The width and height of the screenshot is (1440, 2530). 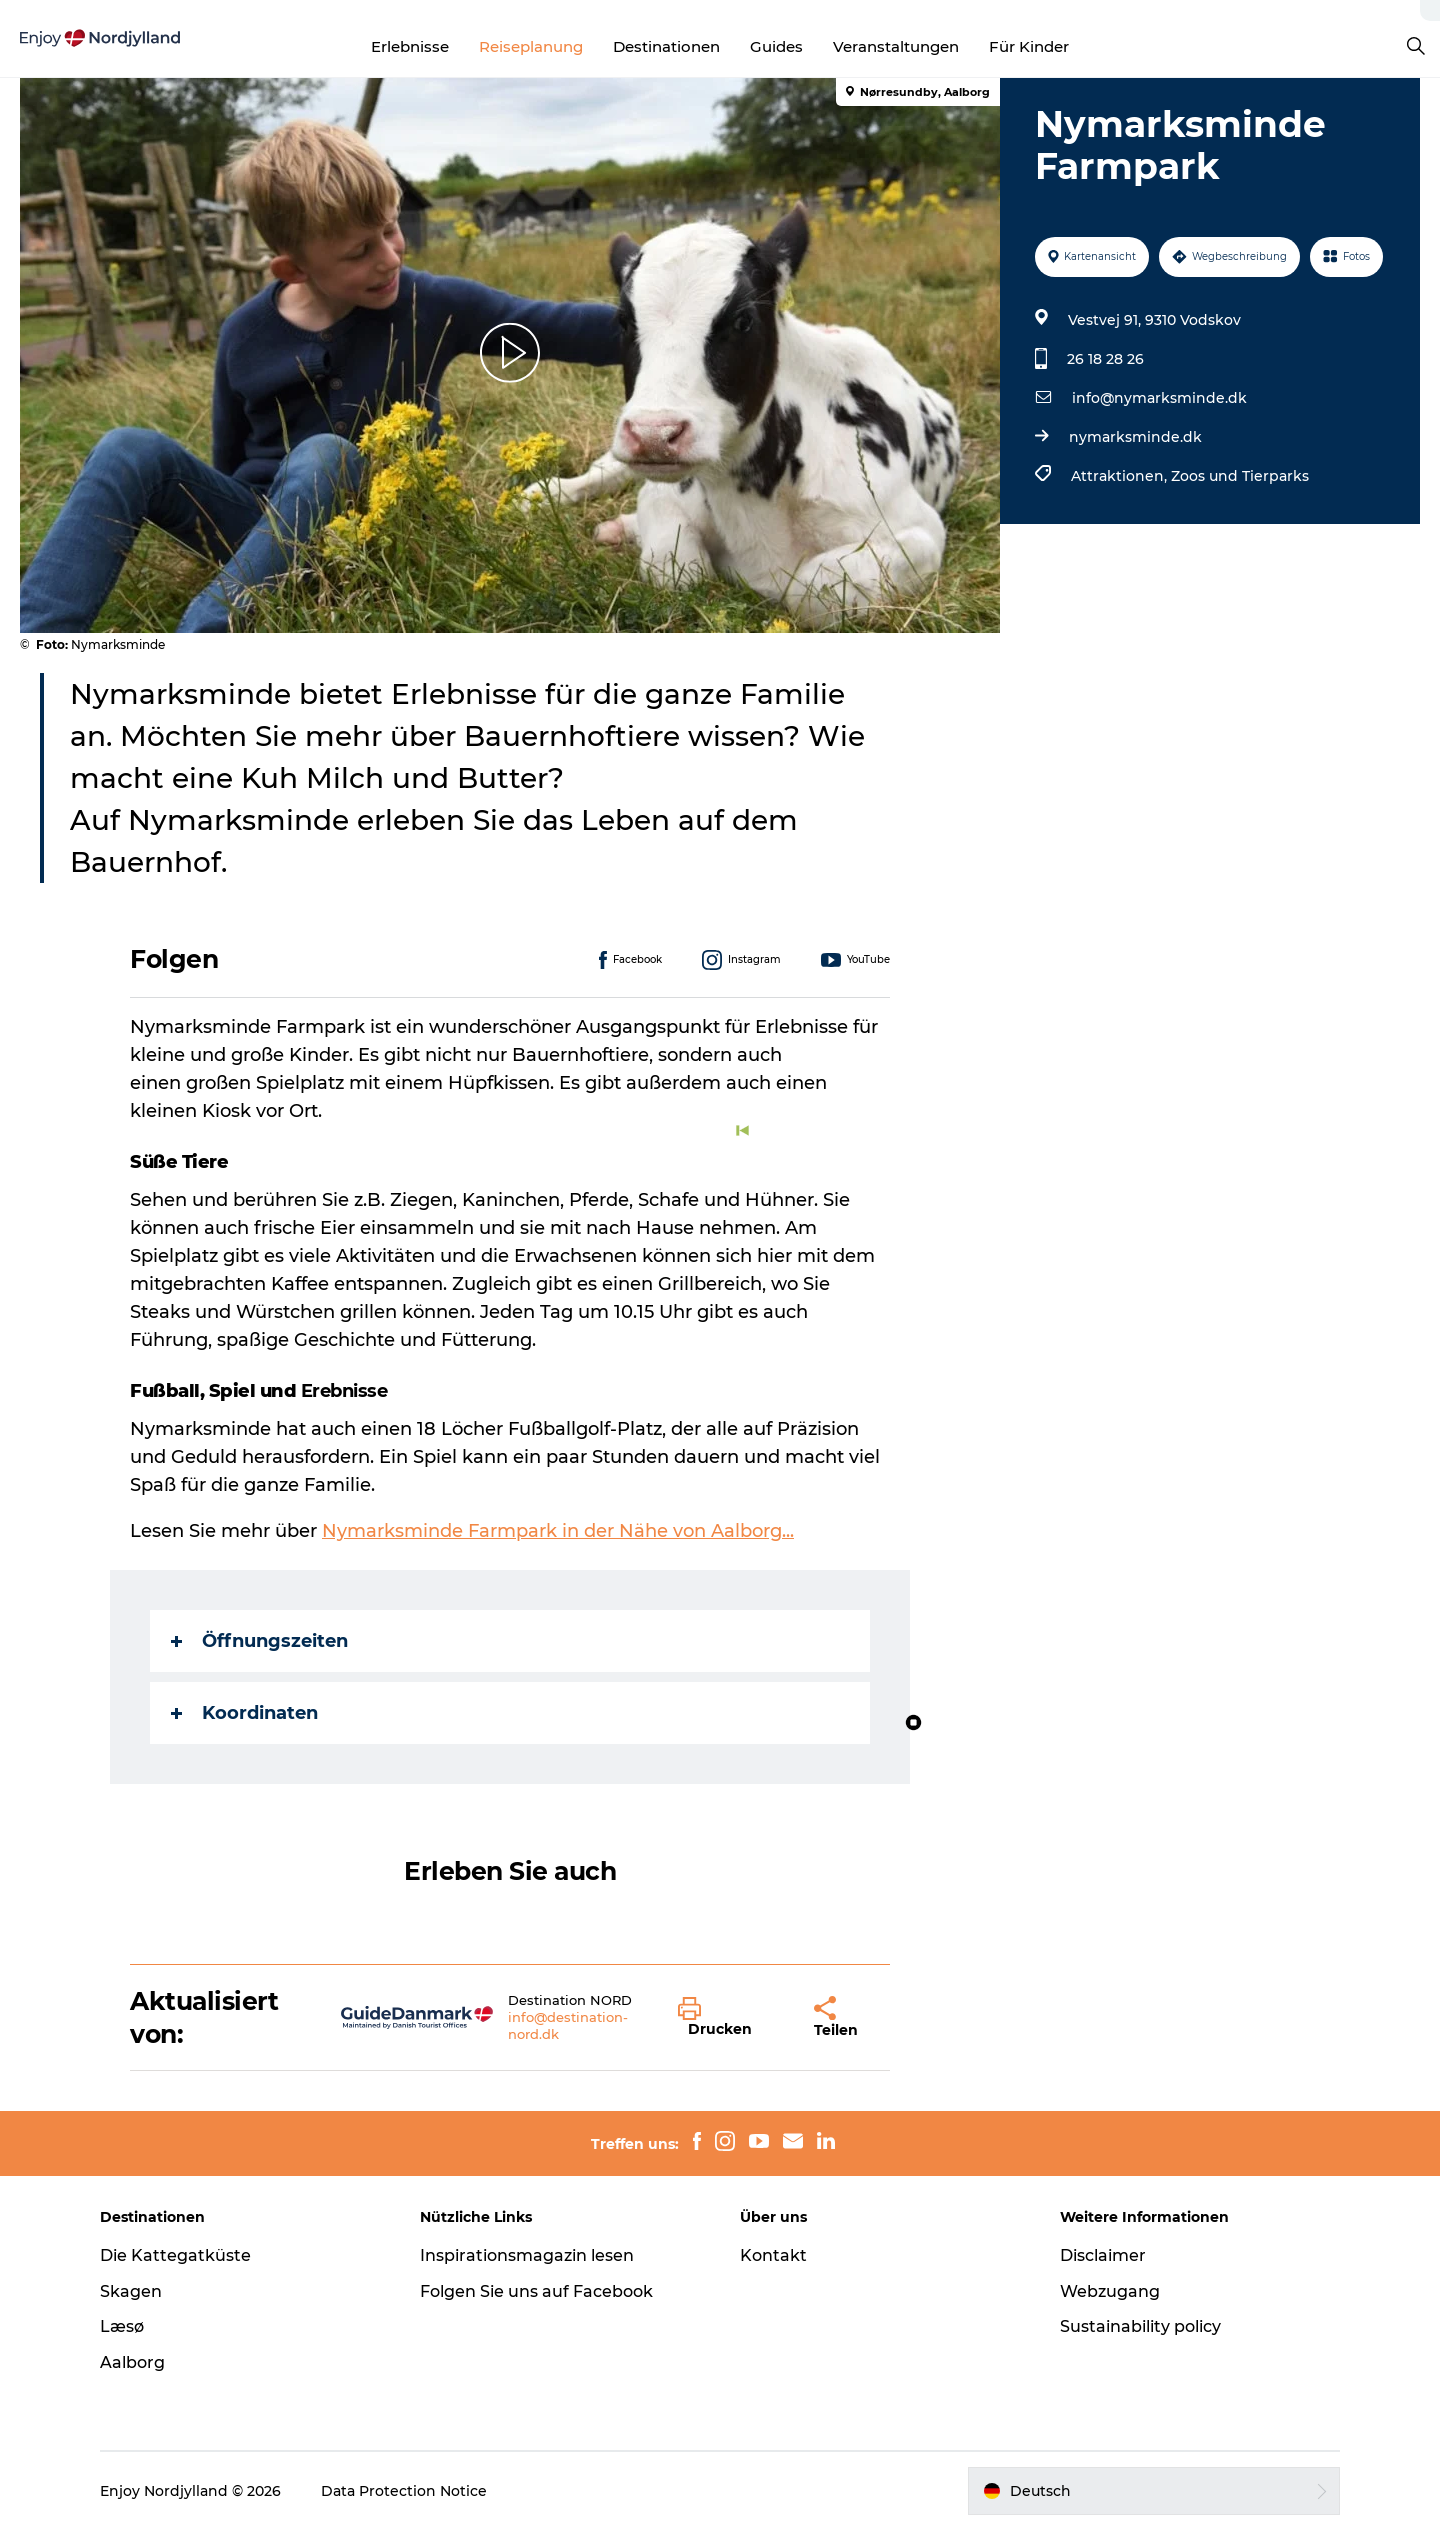 I want to click on stop media playback, so click(x=913, y=1722).